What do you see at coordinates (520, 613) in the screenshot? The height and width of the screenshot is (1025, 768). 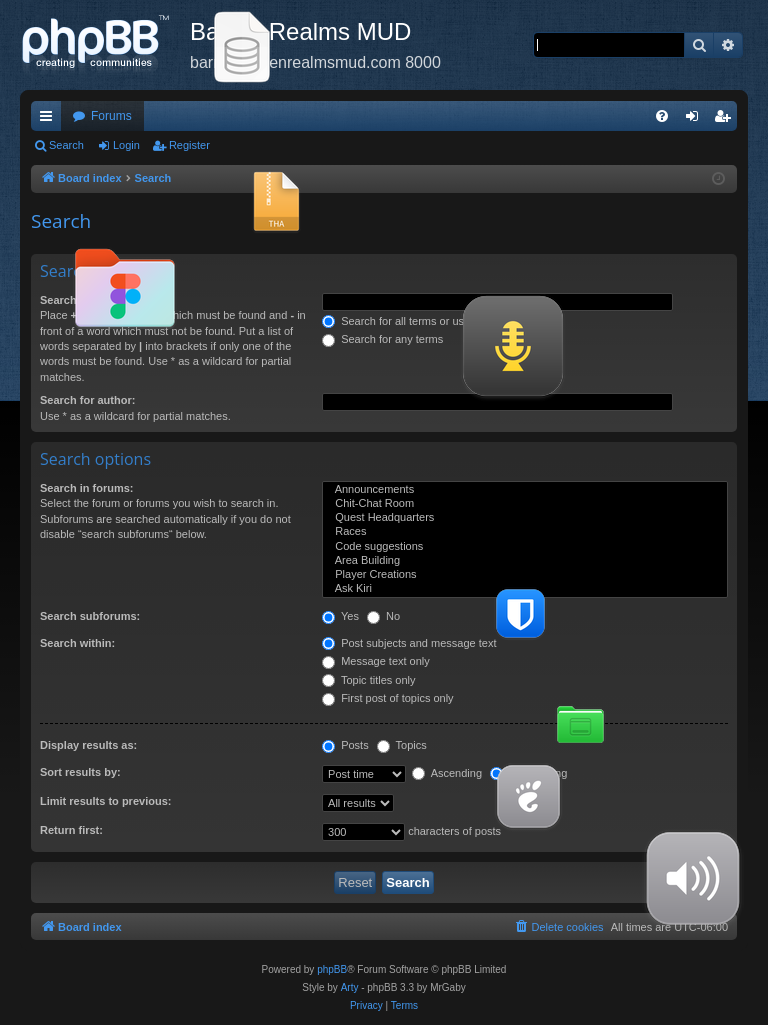 I see `open bitwarden password manager` at bounding box center [520, 613].